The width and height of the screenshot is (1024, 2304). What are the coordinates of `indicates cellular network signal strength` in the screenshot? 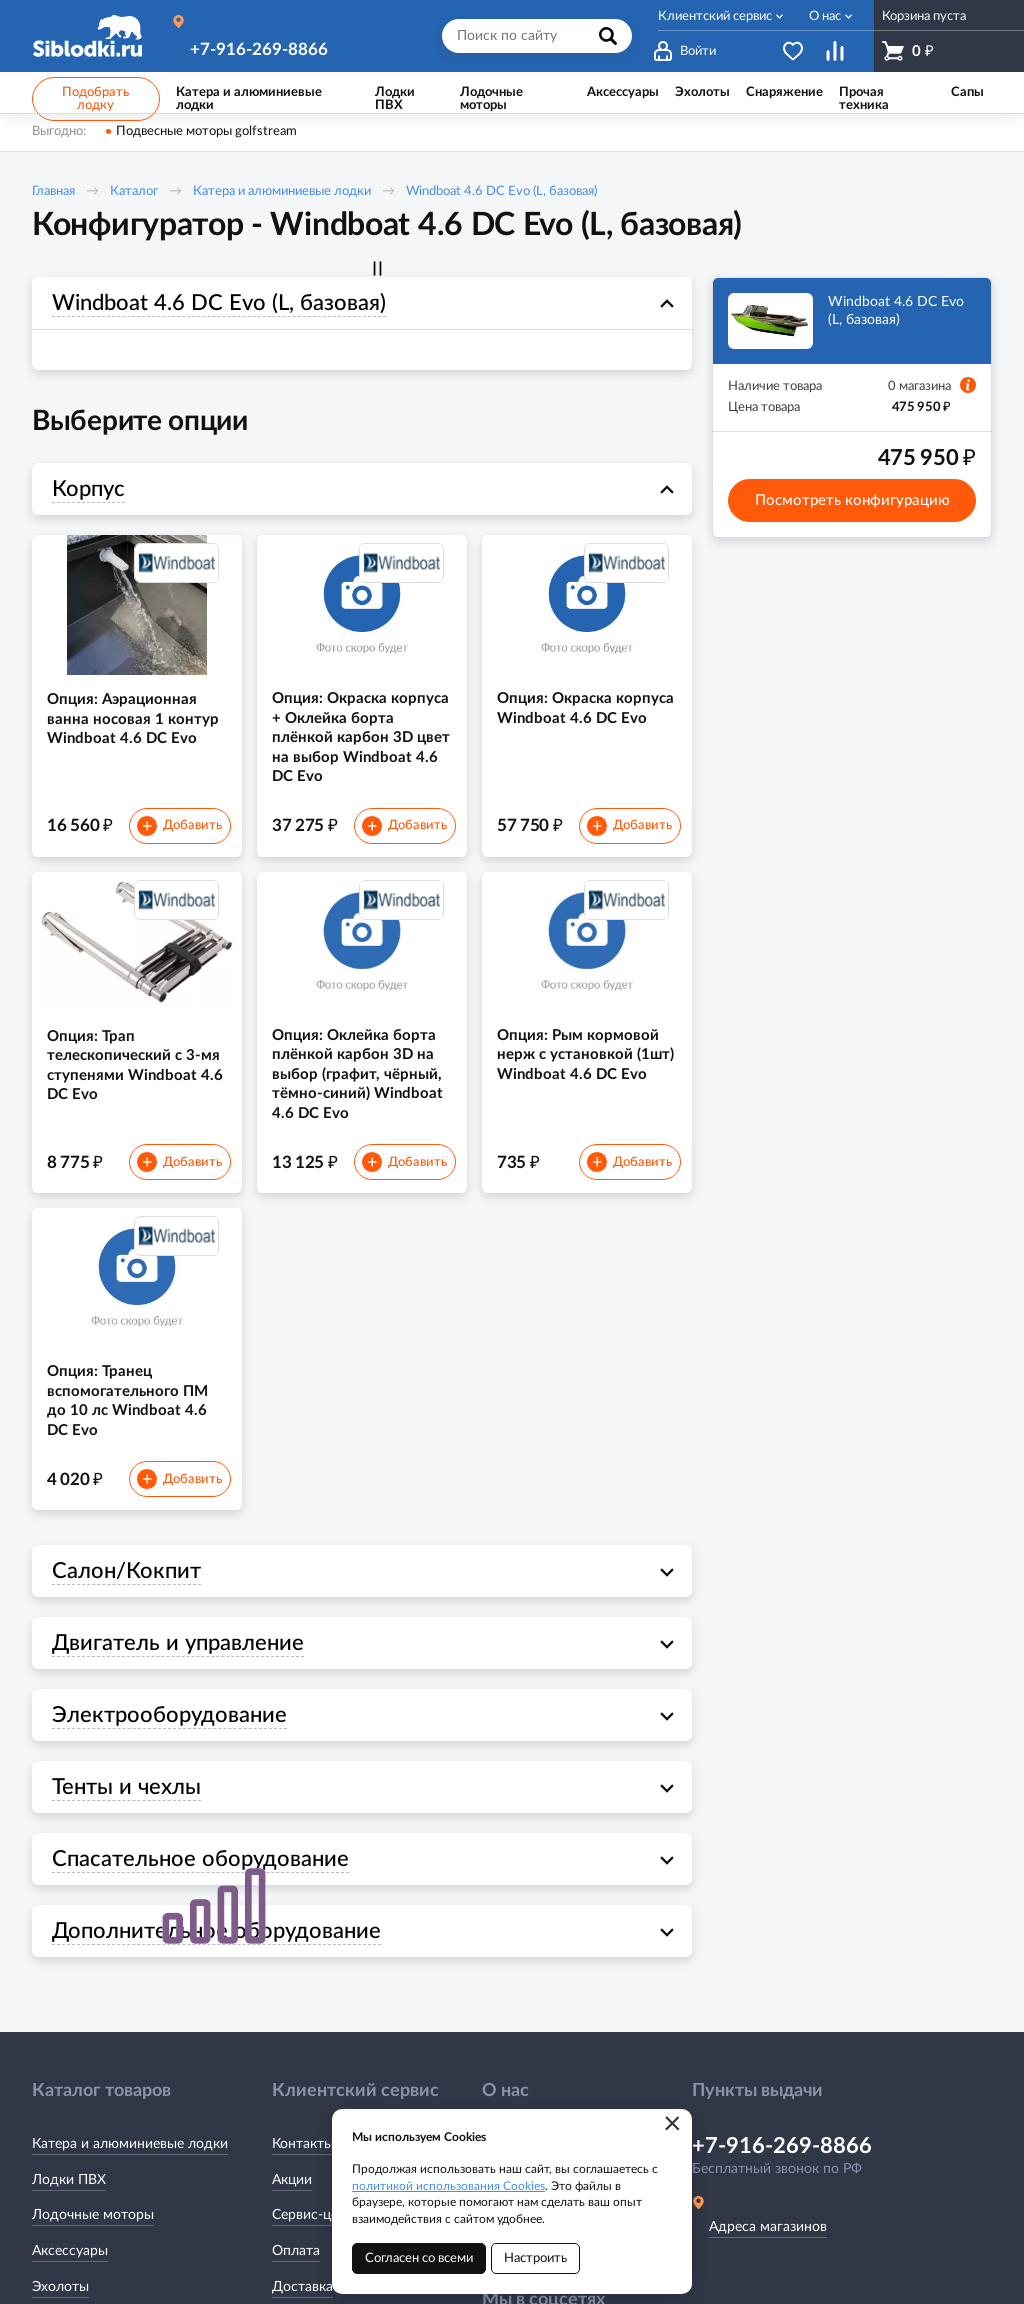 It's located at (214, 1906).